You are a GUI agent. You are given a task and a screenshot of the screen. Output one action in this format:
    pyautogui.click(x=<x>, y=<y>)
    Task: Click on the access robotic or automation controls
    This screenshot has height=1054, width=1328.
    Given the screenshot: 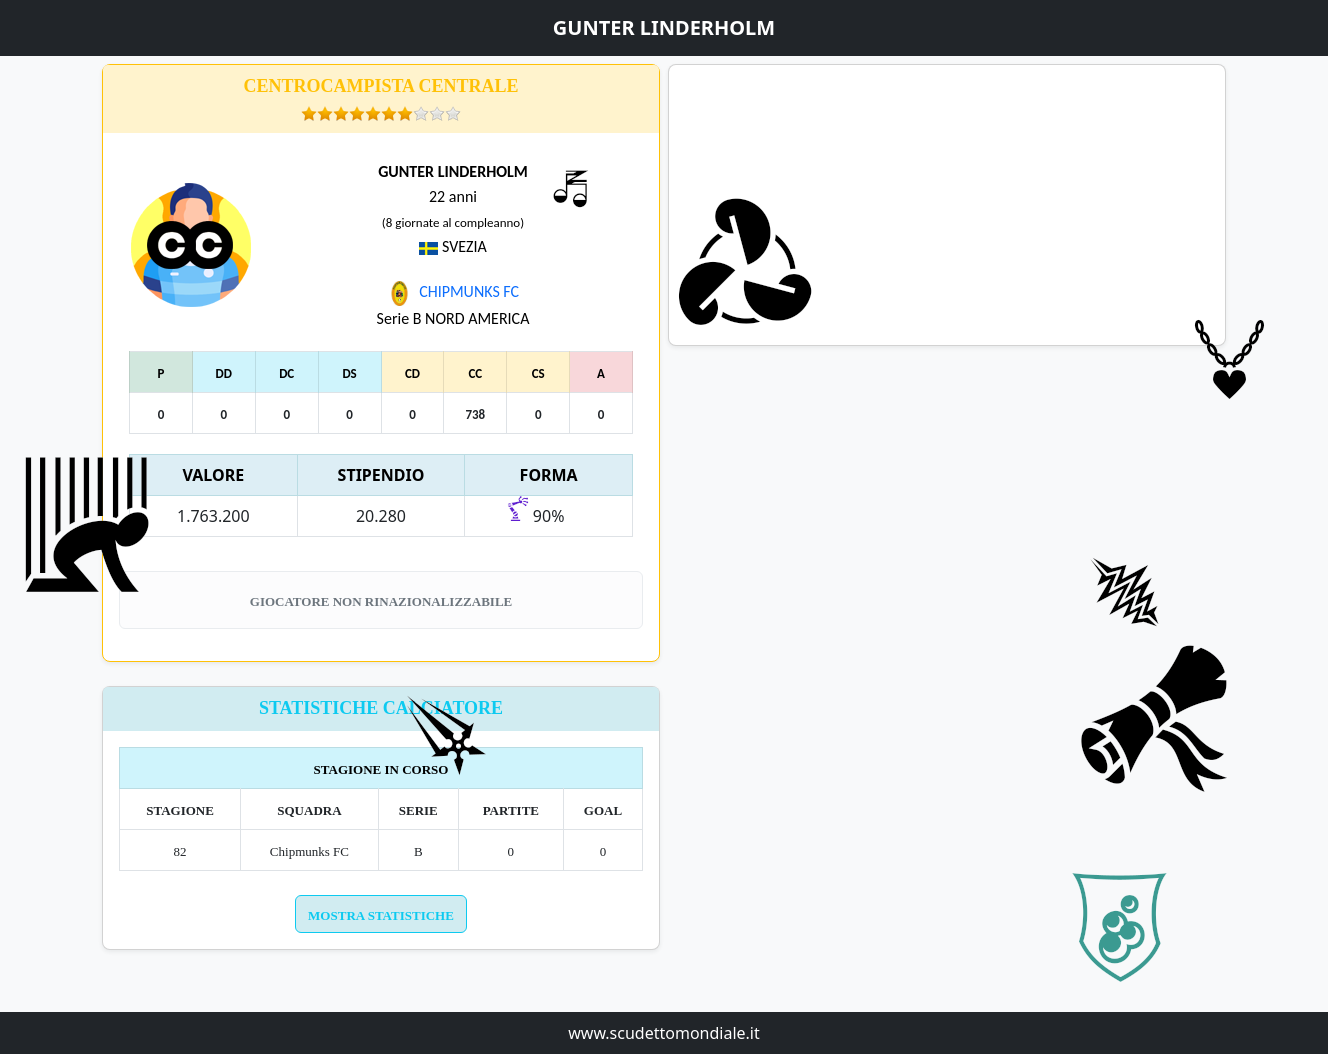 What is the action you would take?
    pyautogui.click(x=517, y=508)
    